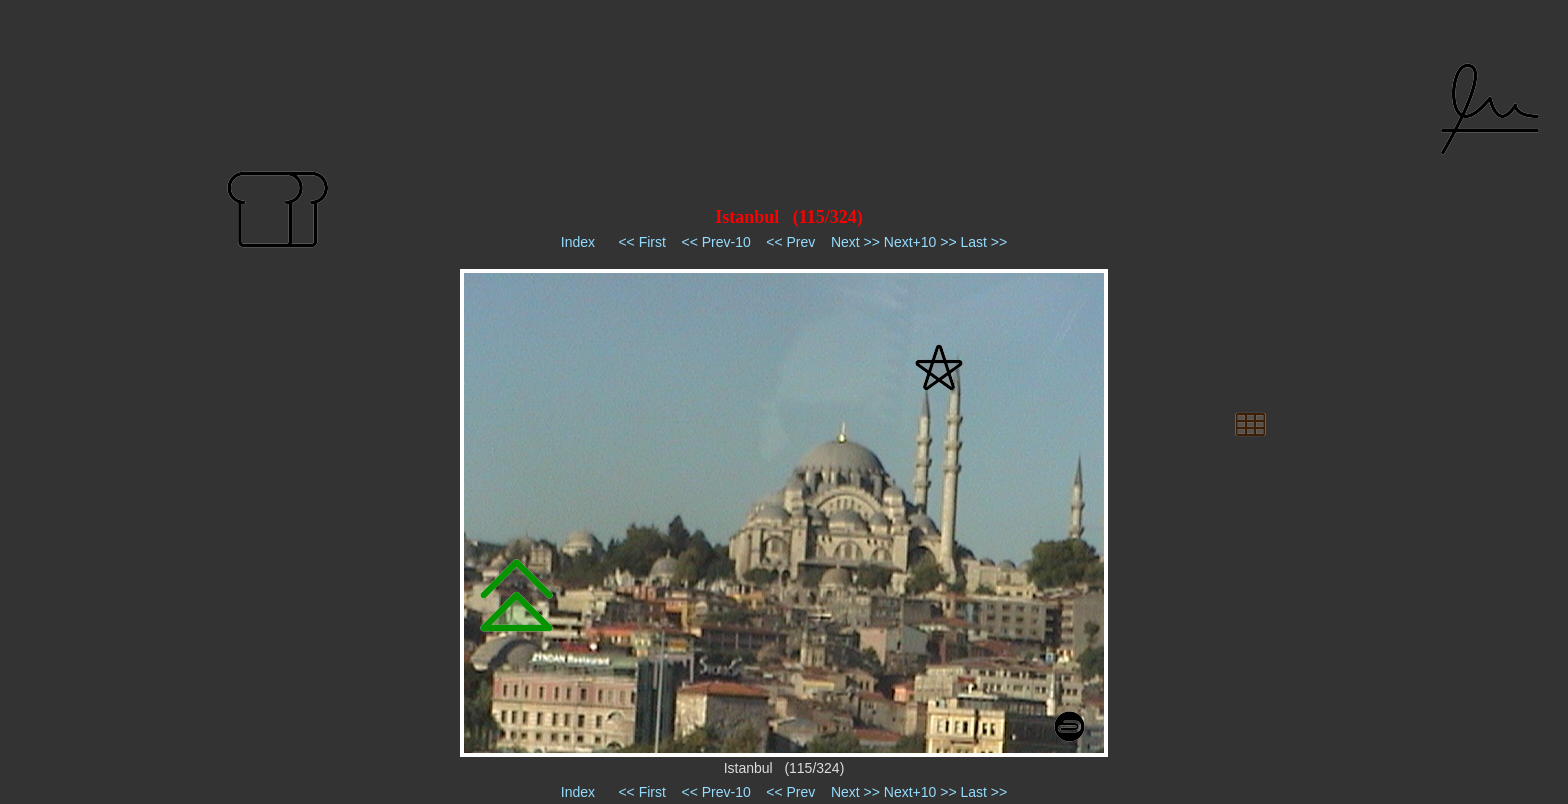  What do you see at coordinates (279, 209) in the screenshot?
I see `browse bakery or bread products` at bounding box center [279, 209].